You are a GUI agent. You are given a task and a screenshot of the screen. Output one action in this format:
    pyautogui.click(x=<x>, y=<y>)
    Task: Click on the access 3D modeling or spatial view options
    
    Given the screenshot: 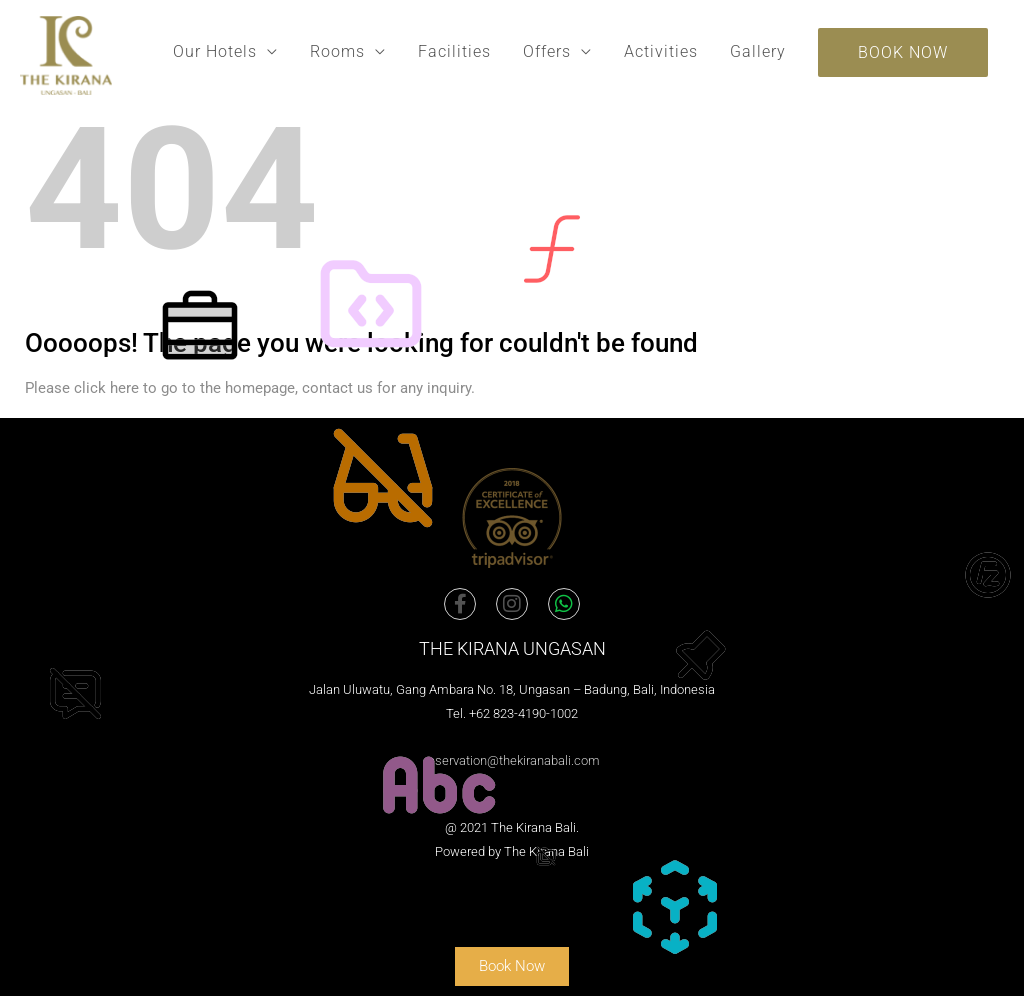 What is the action you would take?
    pyautogui.click(x=675, y=907)
    